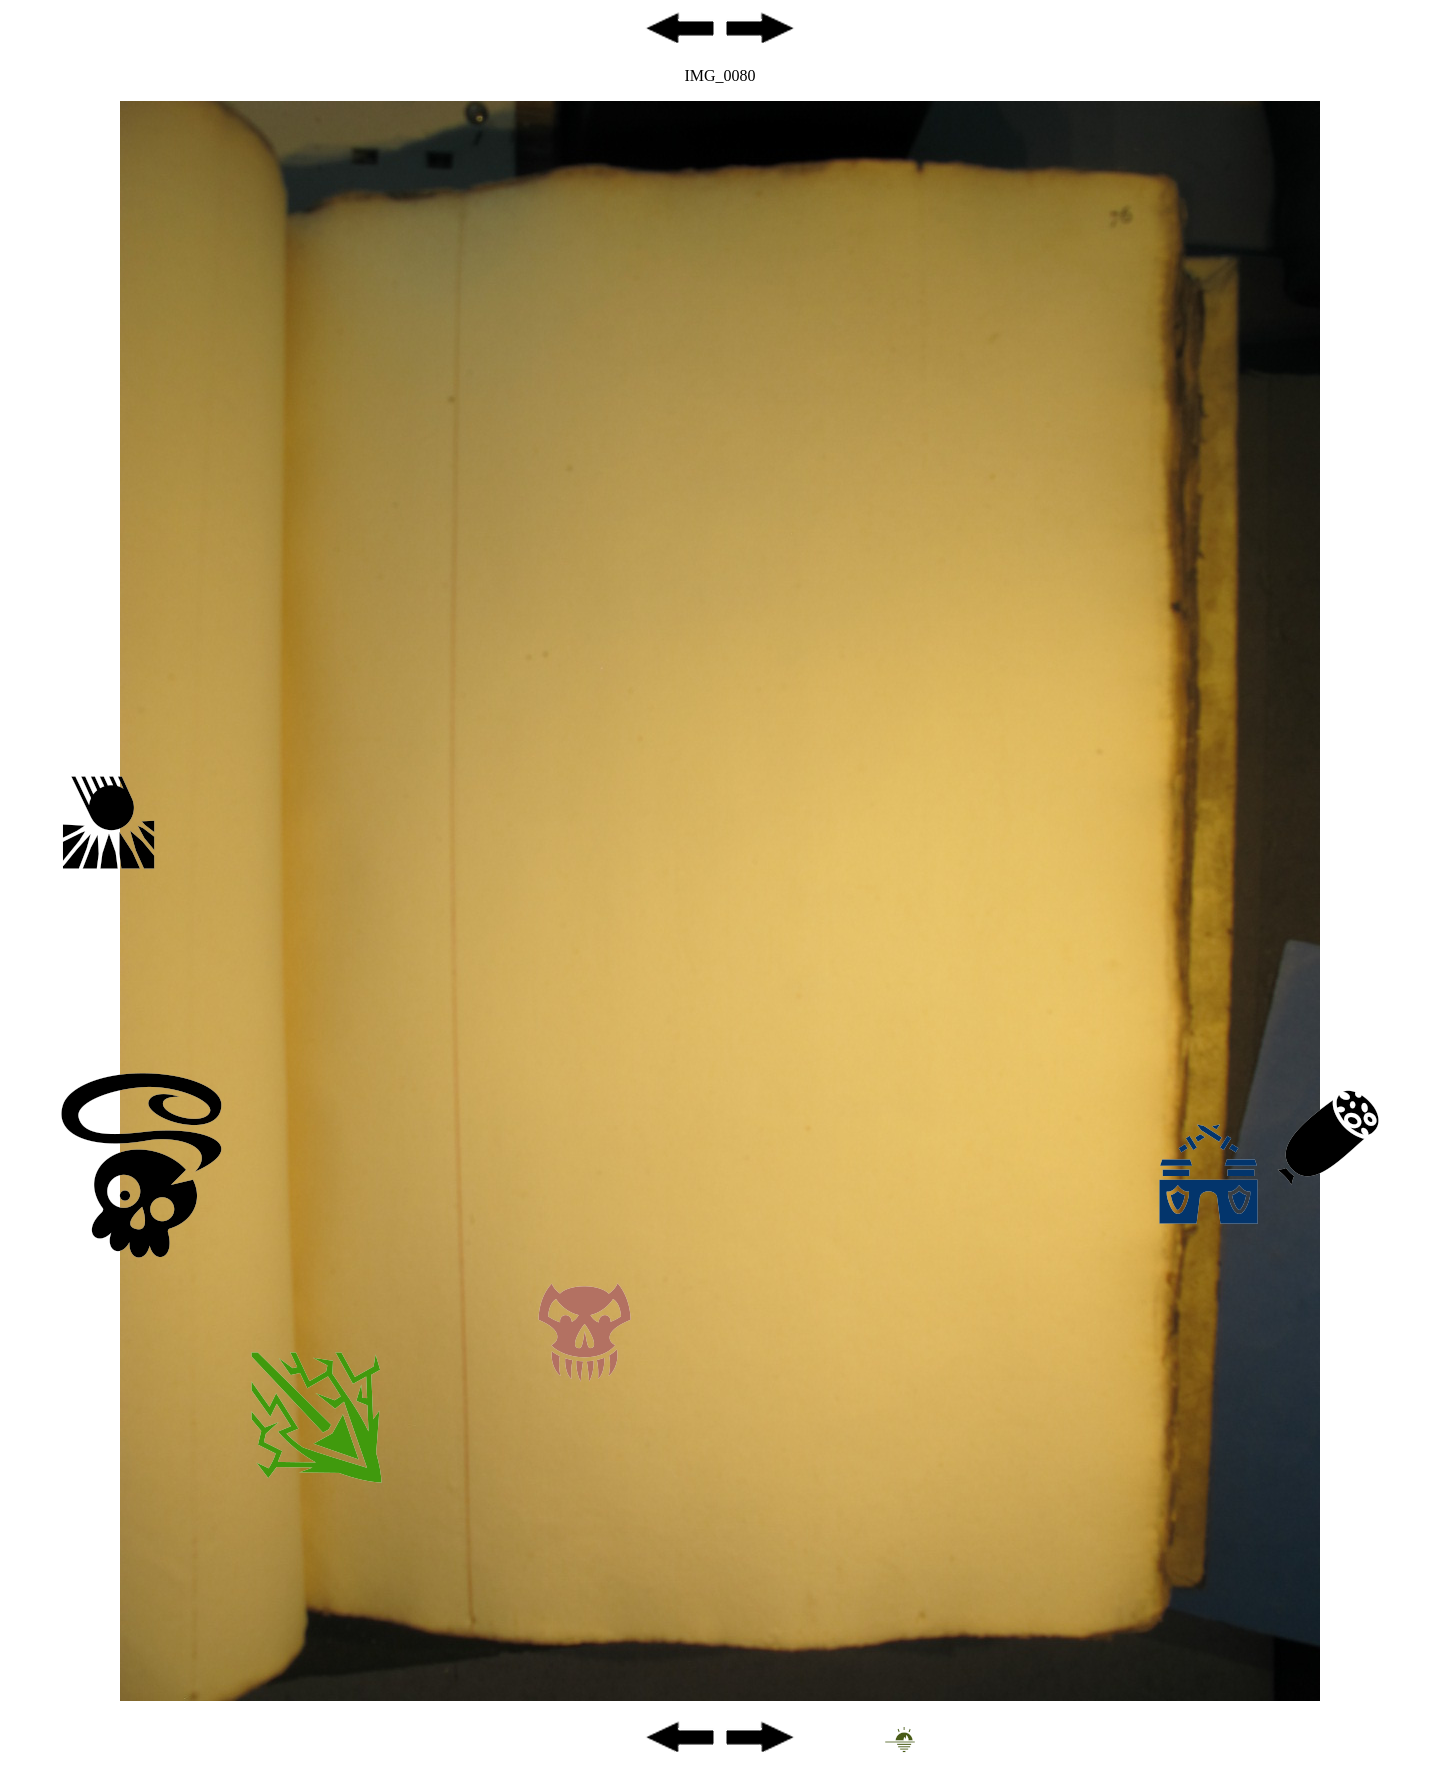 This screenshot has height=1776, width=1440. I want to click on view ocean or maritime content, so click(900, 1738).